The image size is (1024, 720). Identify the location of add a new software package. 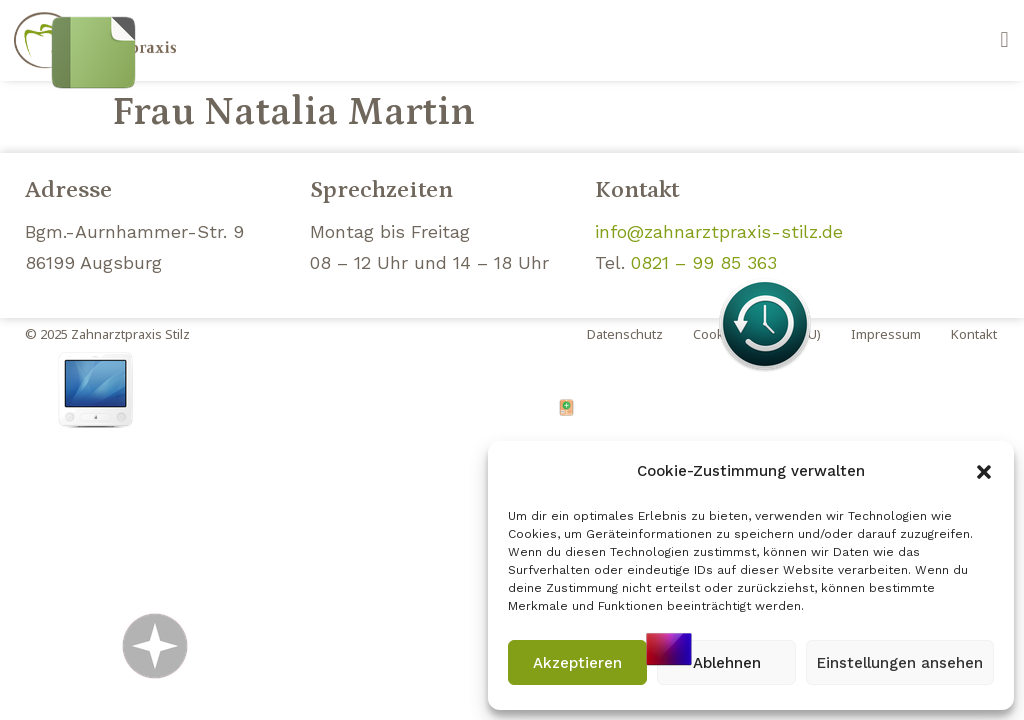
(566, 407).